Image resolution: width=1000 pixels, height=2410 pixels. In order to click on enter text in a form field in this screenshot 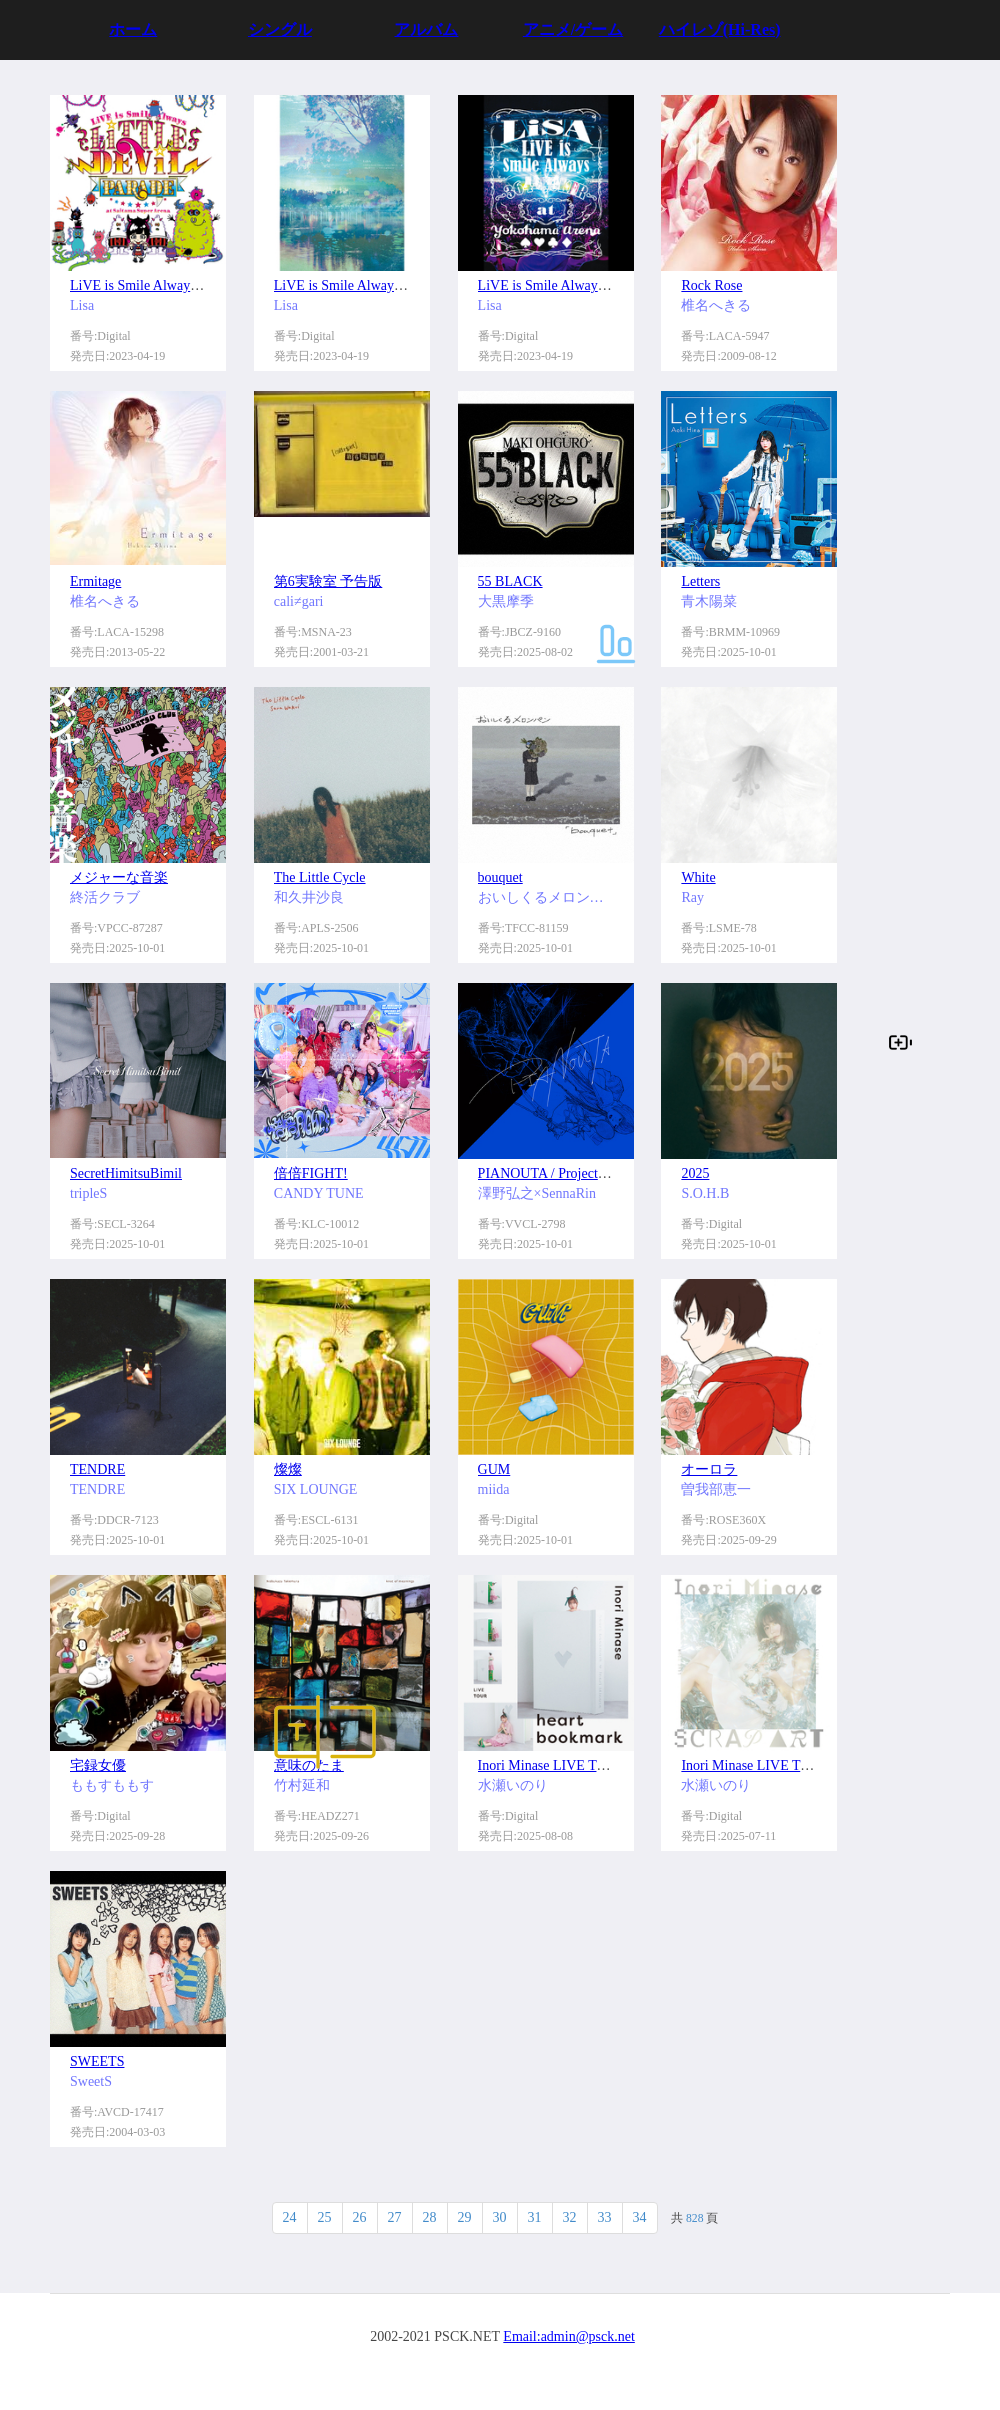, I will do `click(325, 1732)`.